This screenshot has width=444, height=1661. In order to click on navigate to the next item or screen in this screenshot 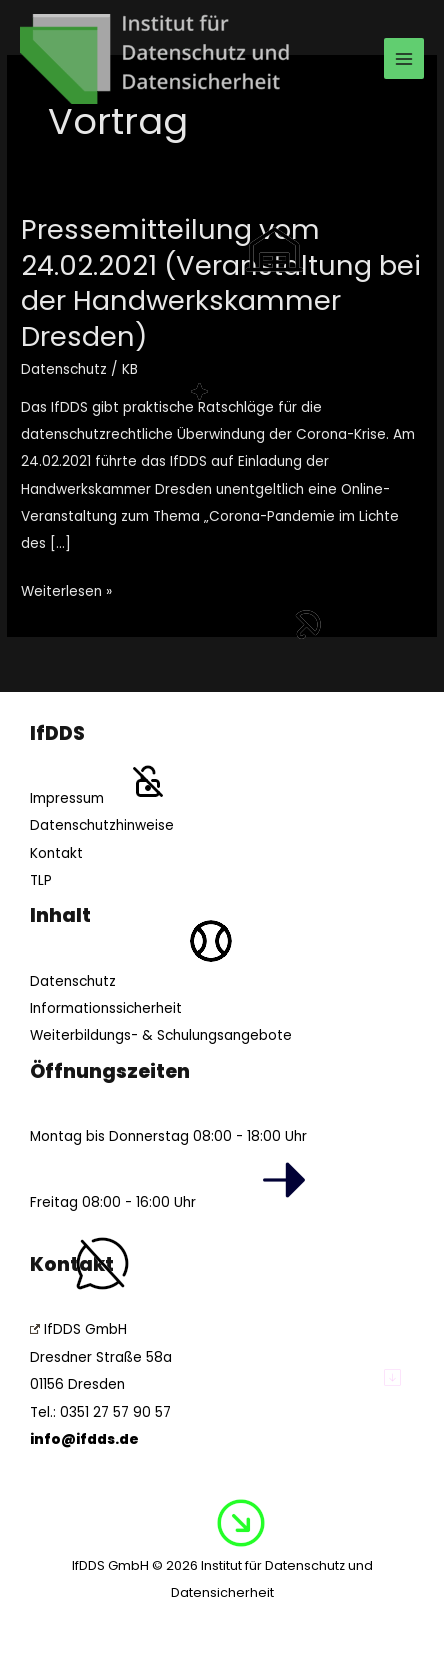, I will do `click(284, 1180)`.